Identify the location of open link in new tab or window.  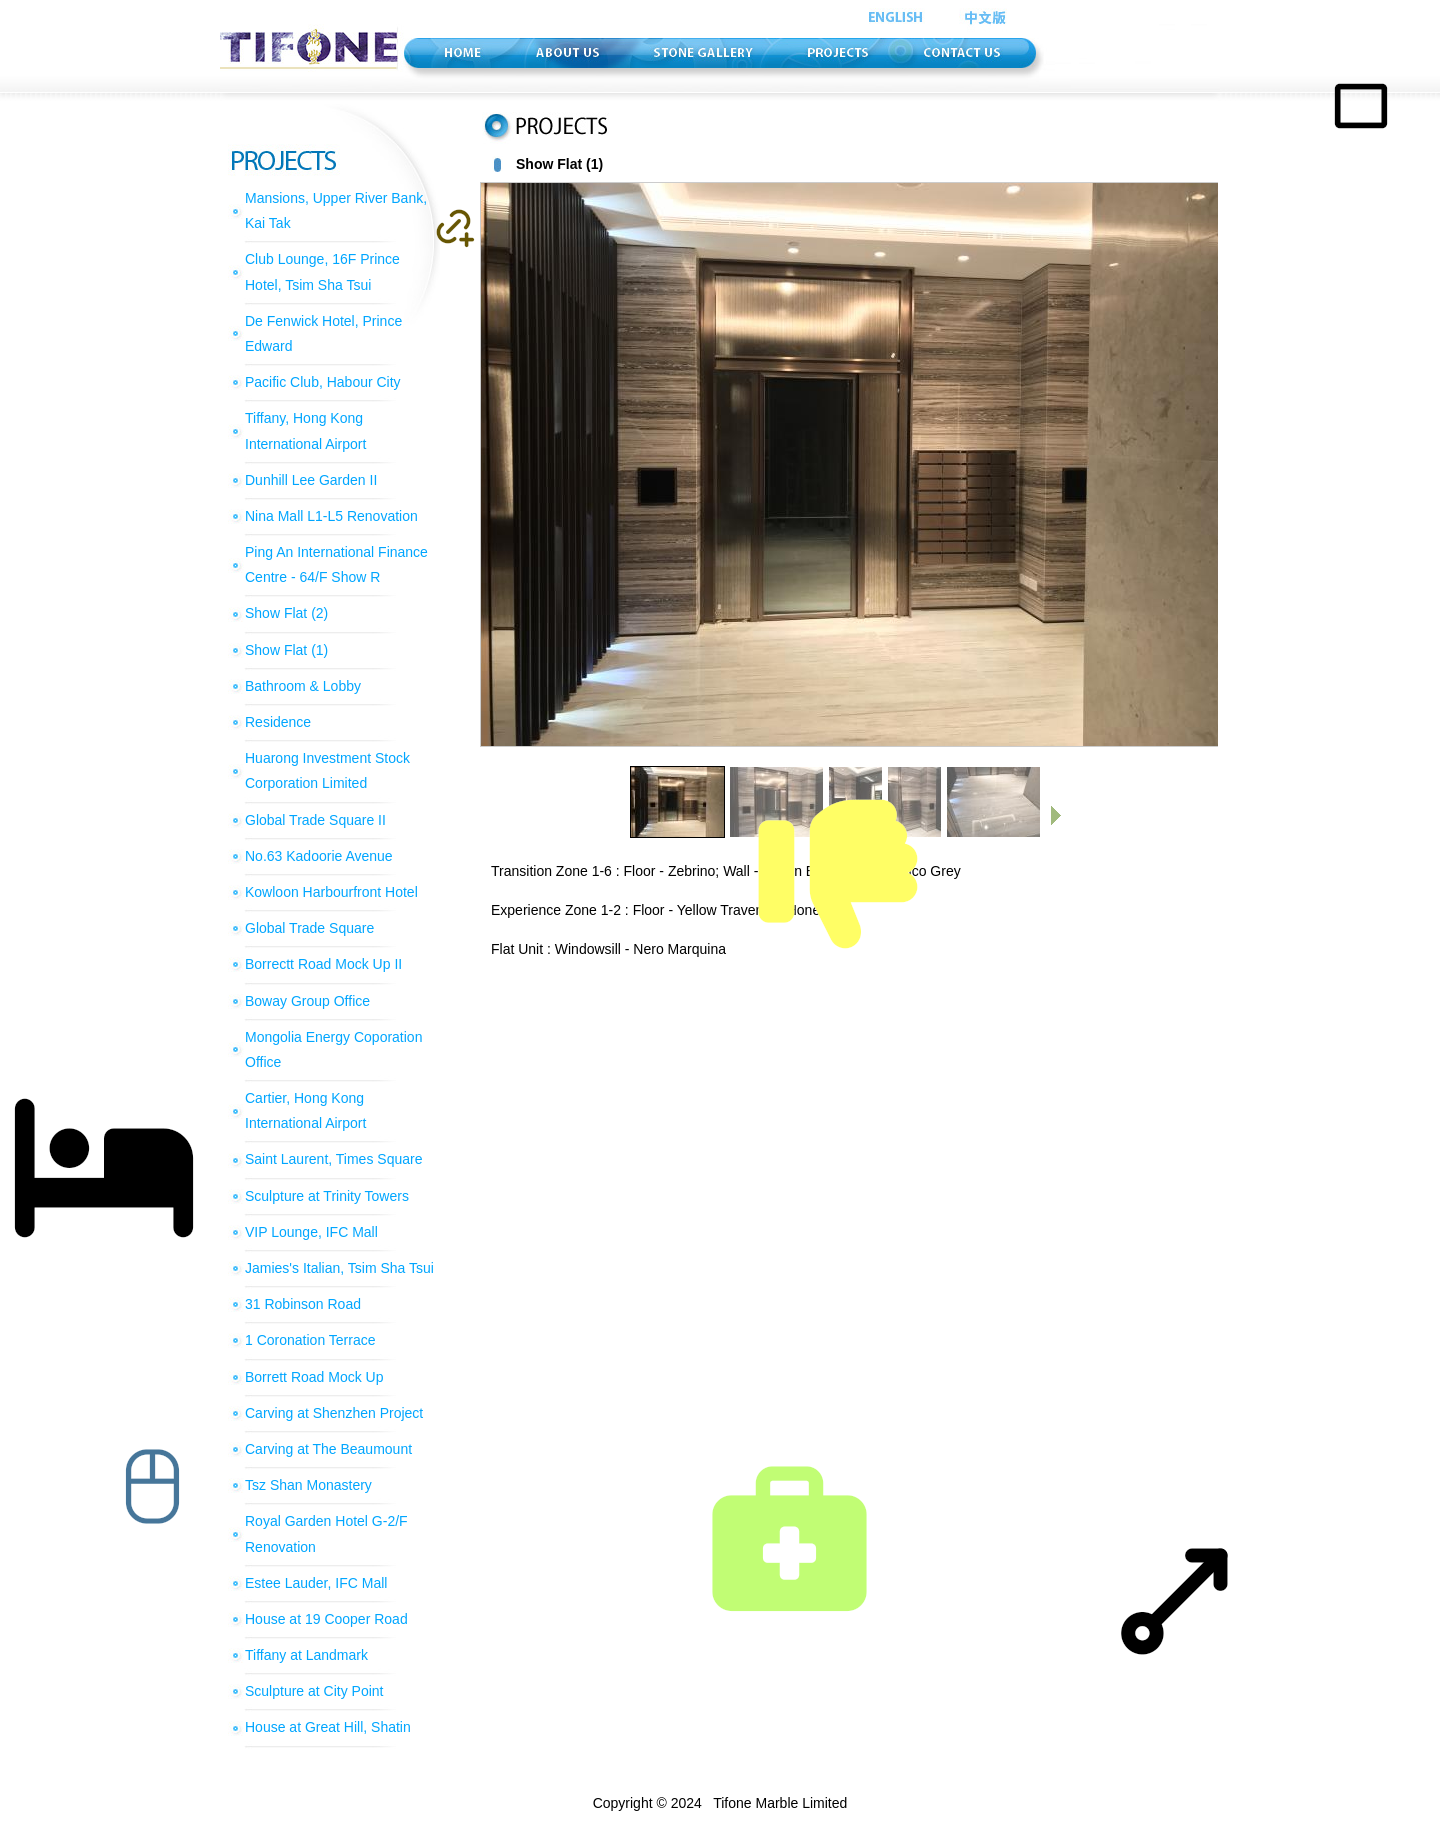
(1178, 1598).